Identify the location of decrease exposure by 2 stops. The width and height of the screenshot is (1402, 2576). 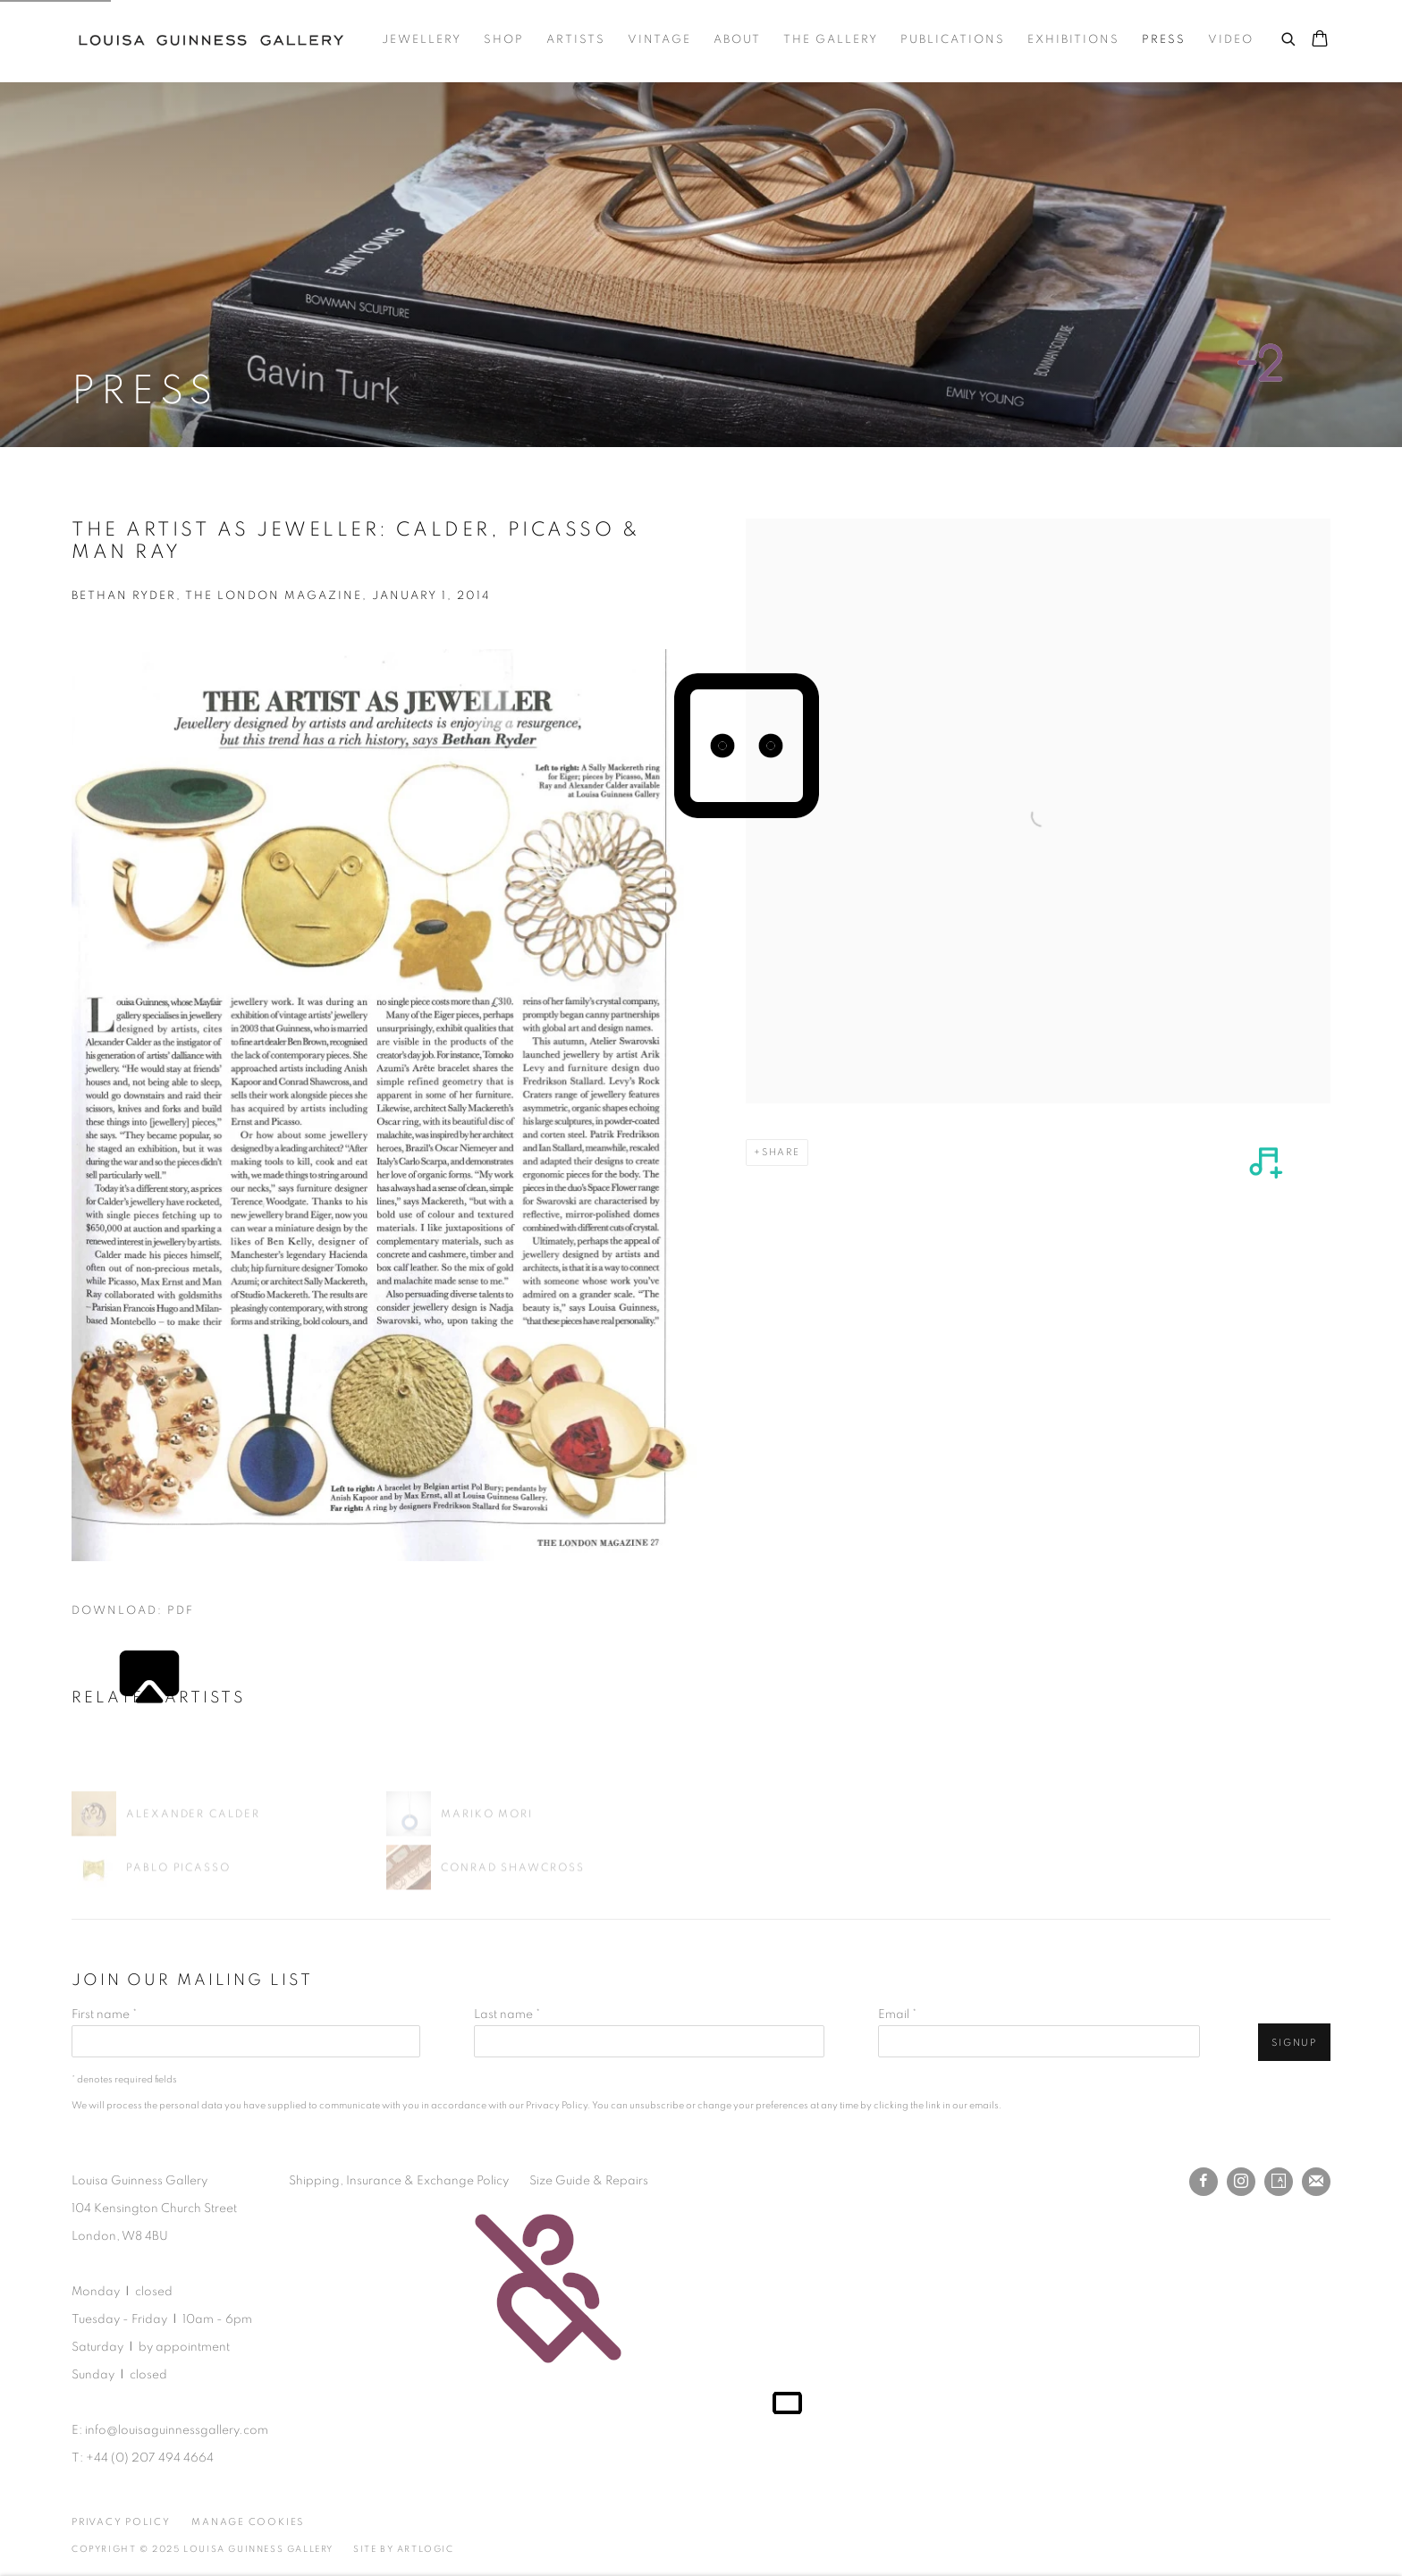
(1261, 362).